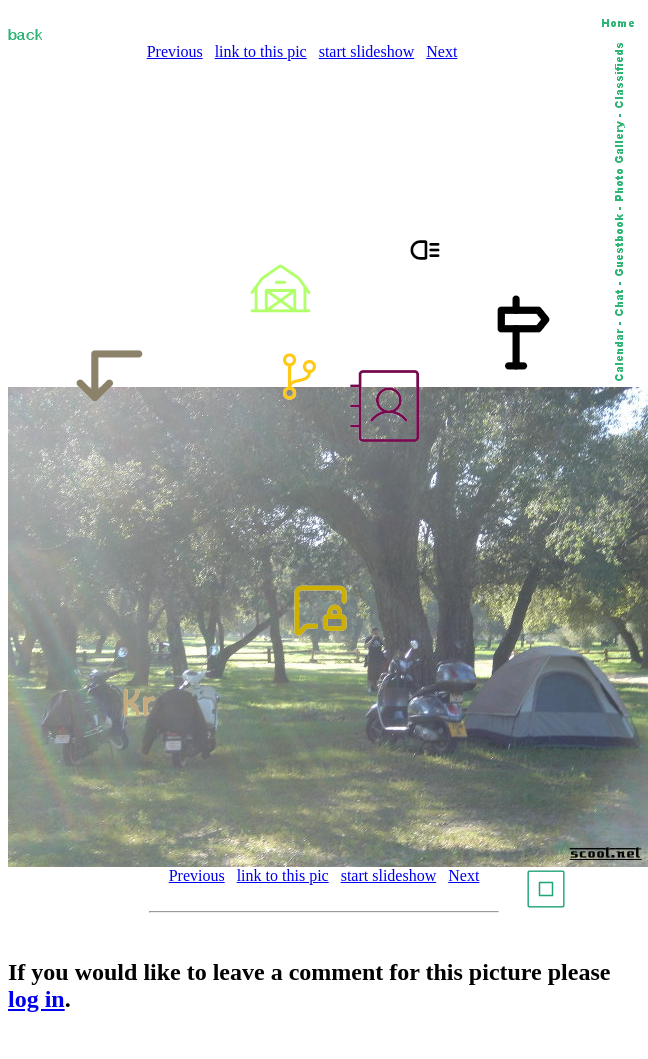 This screenshot has height=1059, width=648. Describe the element at coordinates (320, 609) in the screenshot. I see `access encrypted or private messages` at that location.